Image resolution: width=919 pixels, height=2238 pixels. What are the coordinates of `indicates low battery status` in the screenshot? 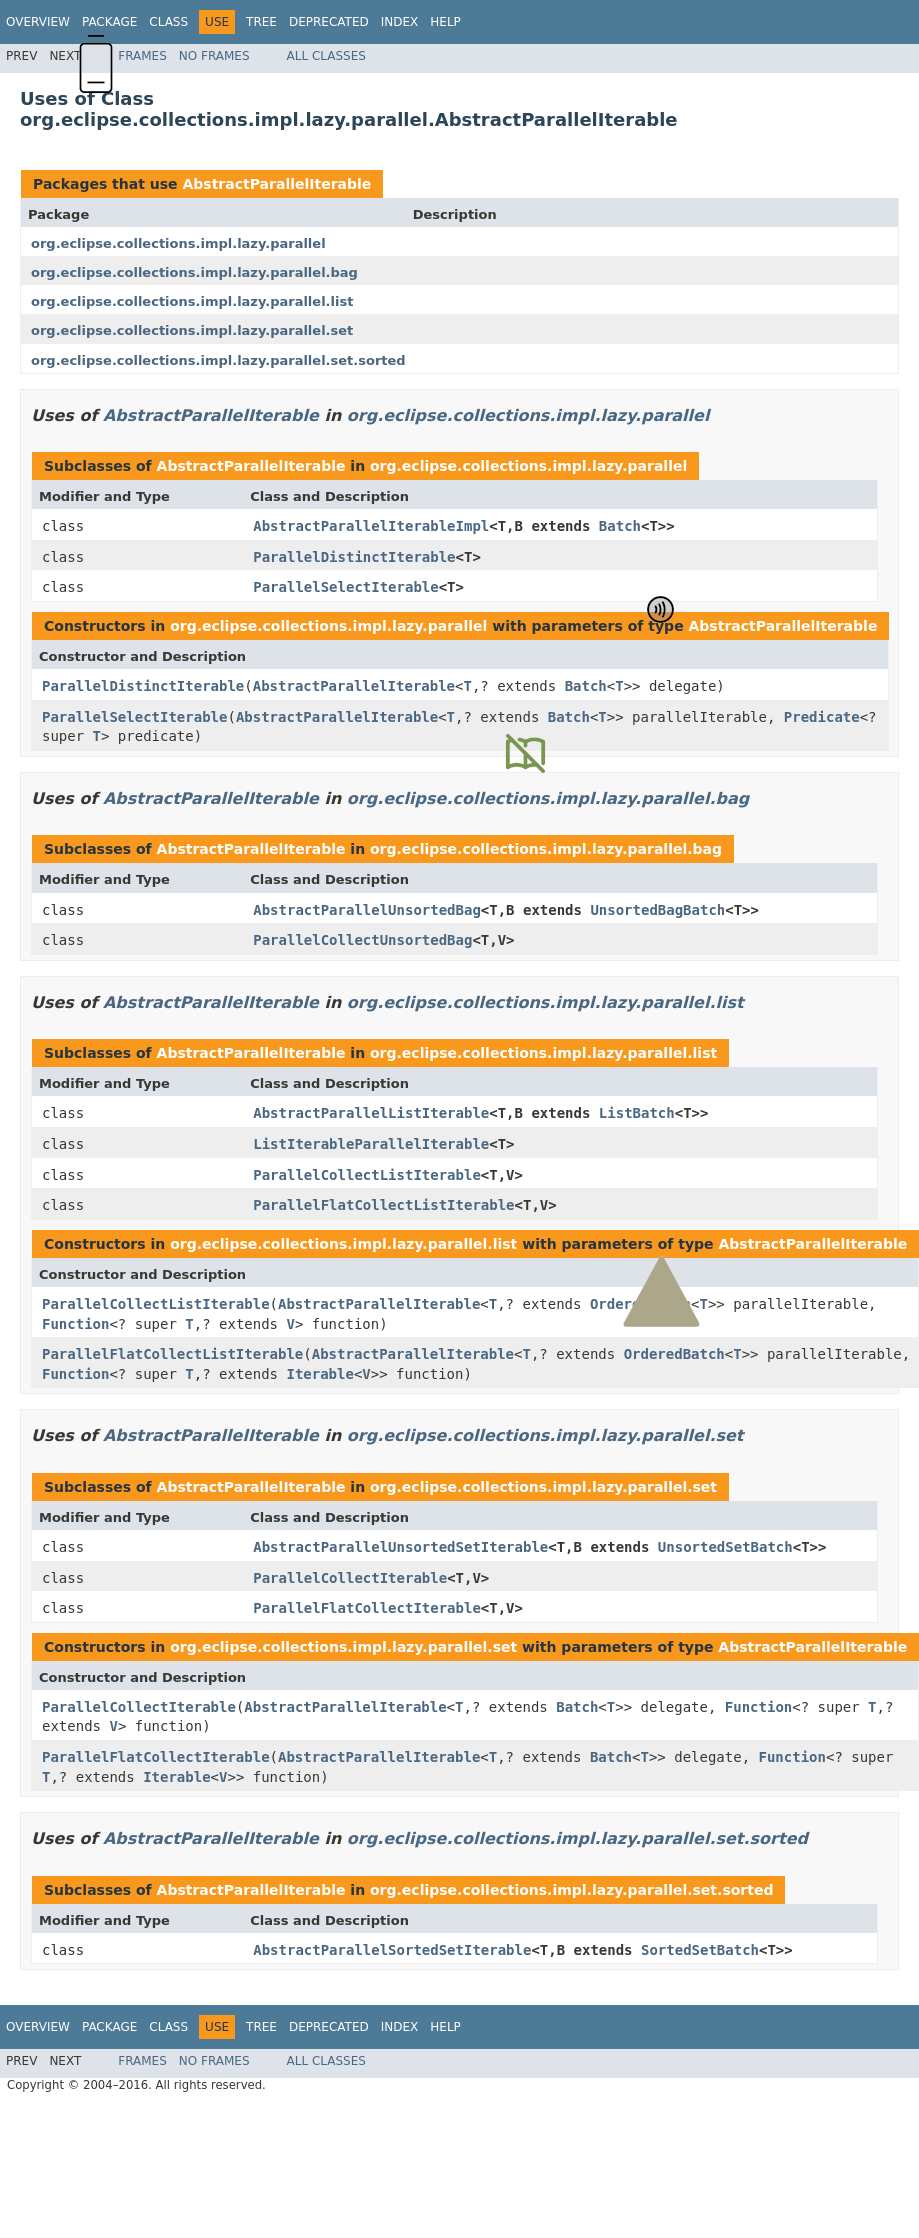 It's located at (96, 65).